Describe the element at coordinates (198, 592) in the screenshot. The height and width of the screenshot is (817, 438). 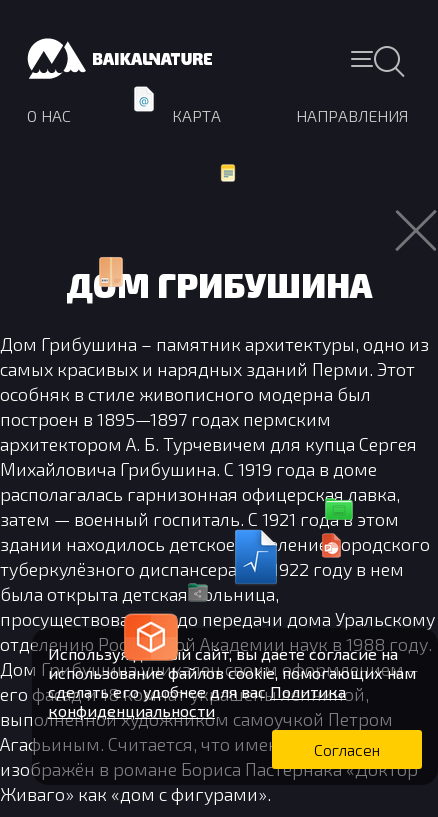
I see `access your public shared folder` at that location.